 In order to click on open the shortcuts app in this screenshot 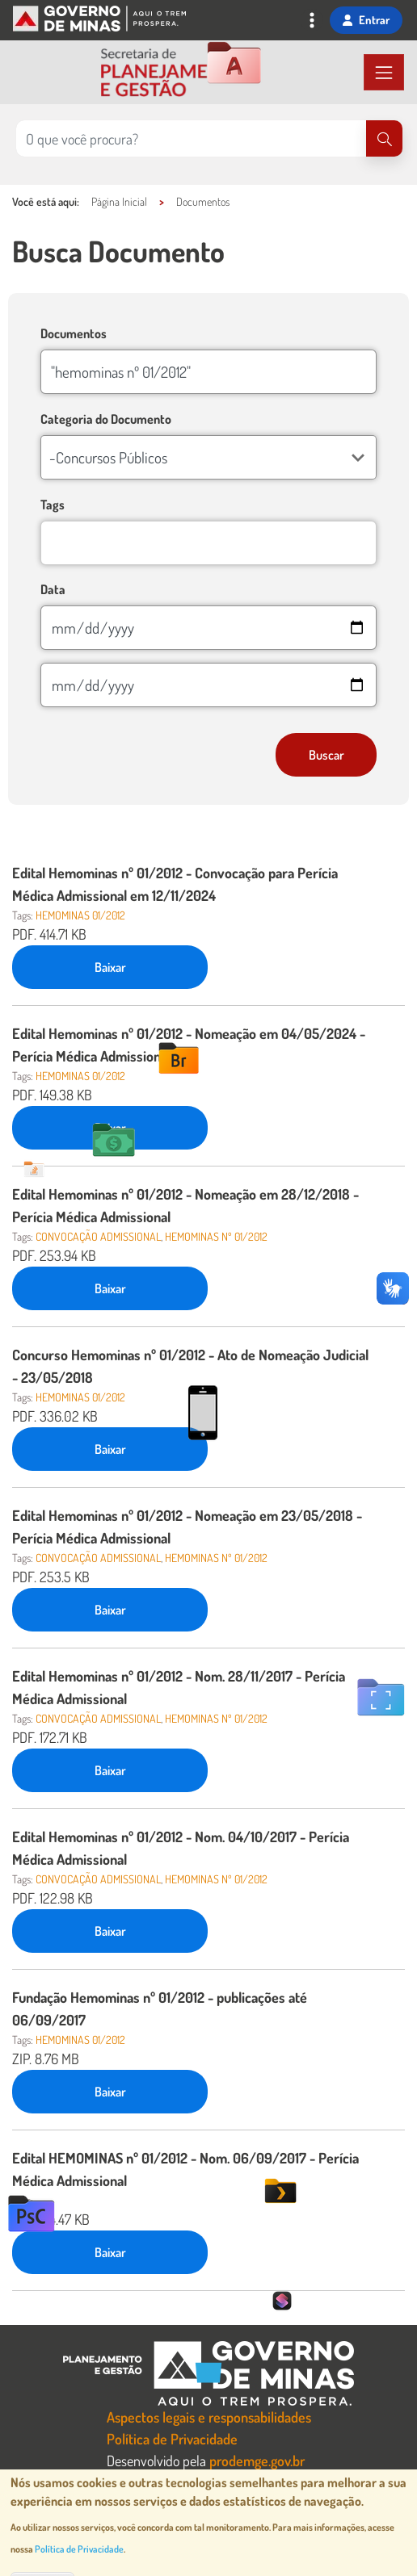, I will do `click(282, 2301)`.